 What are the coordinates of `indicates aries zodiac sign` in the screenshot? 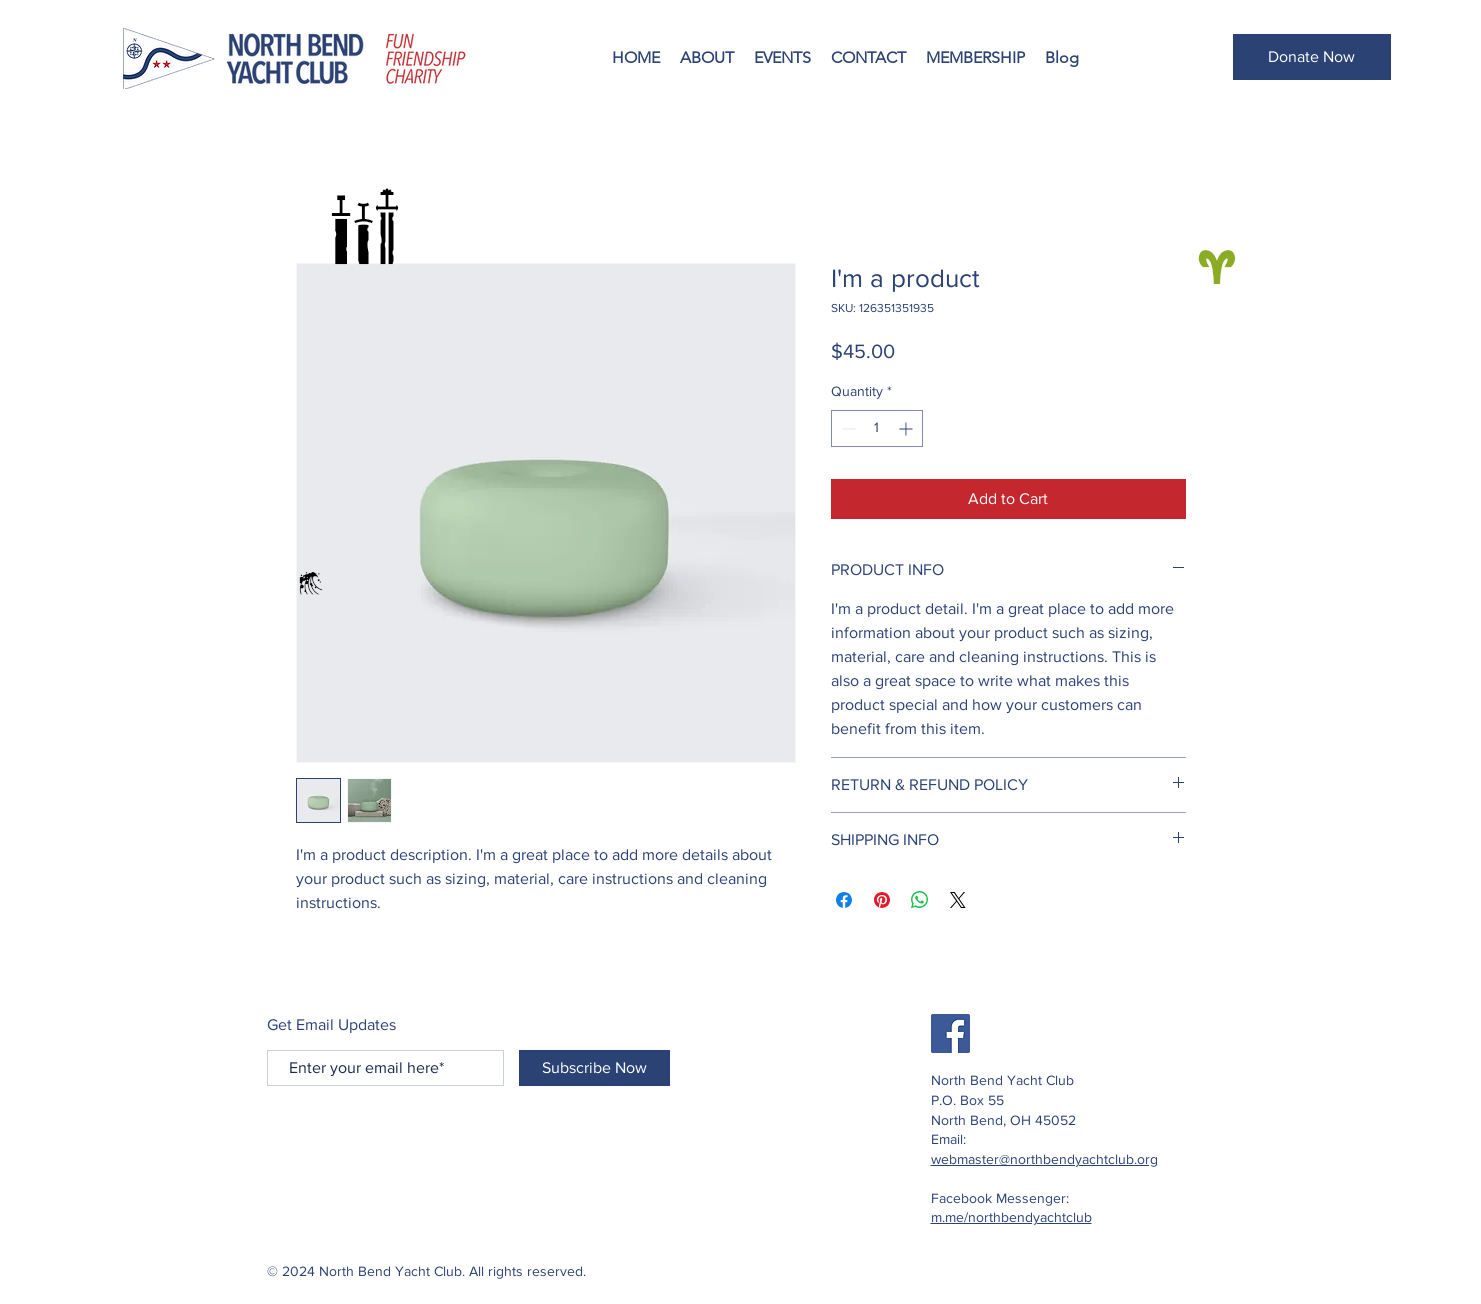 It's located at (1217, 267).